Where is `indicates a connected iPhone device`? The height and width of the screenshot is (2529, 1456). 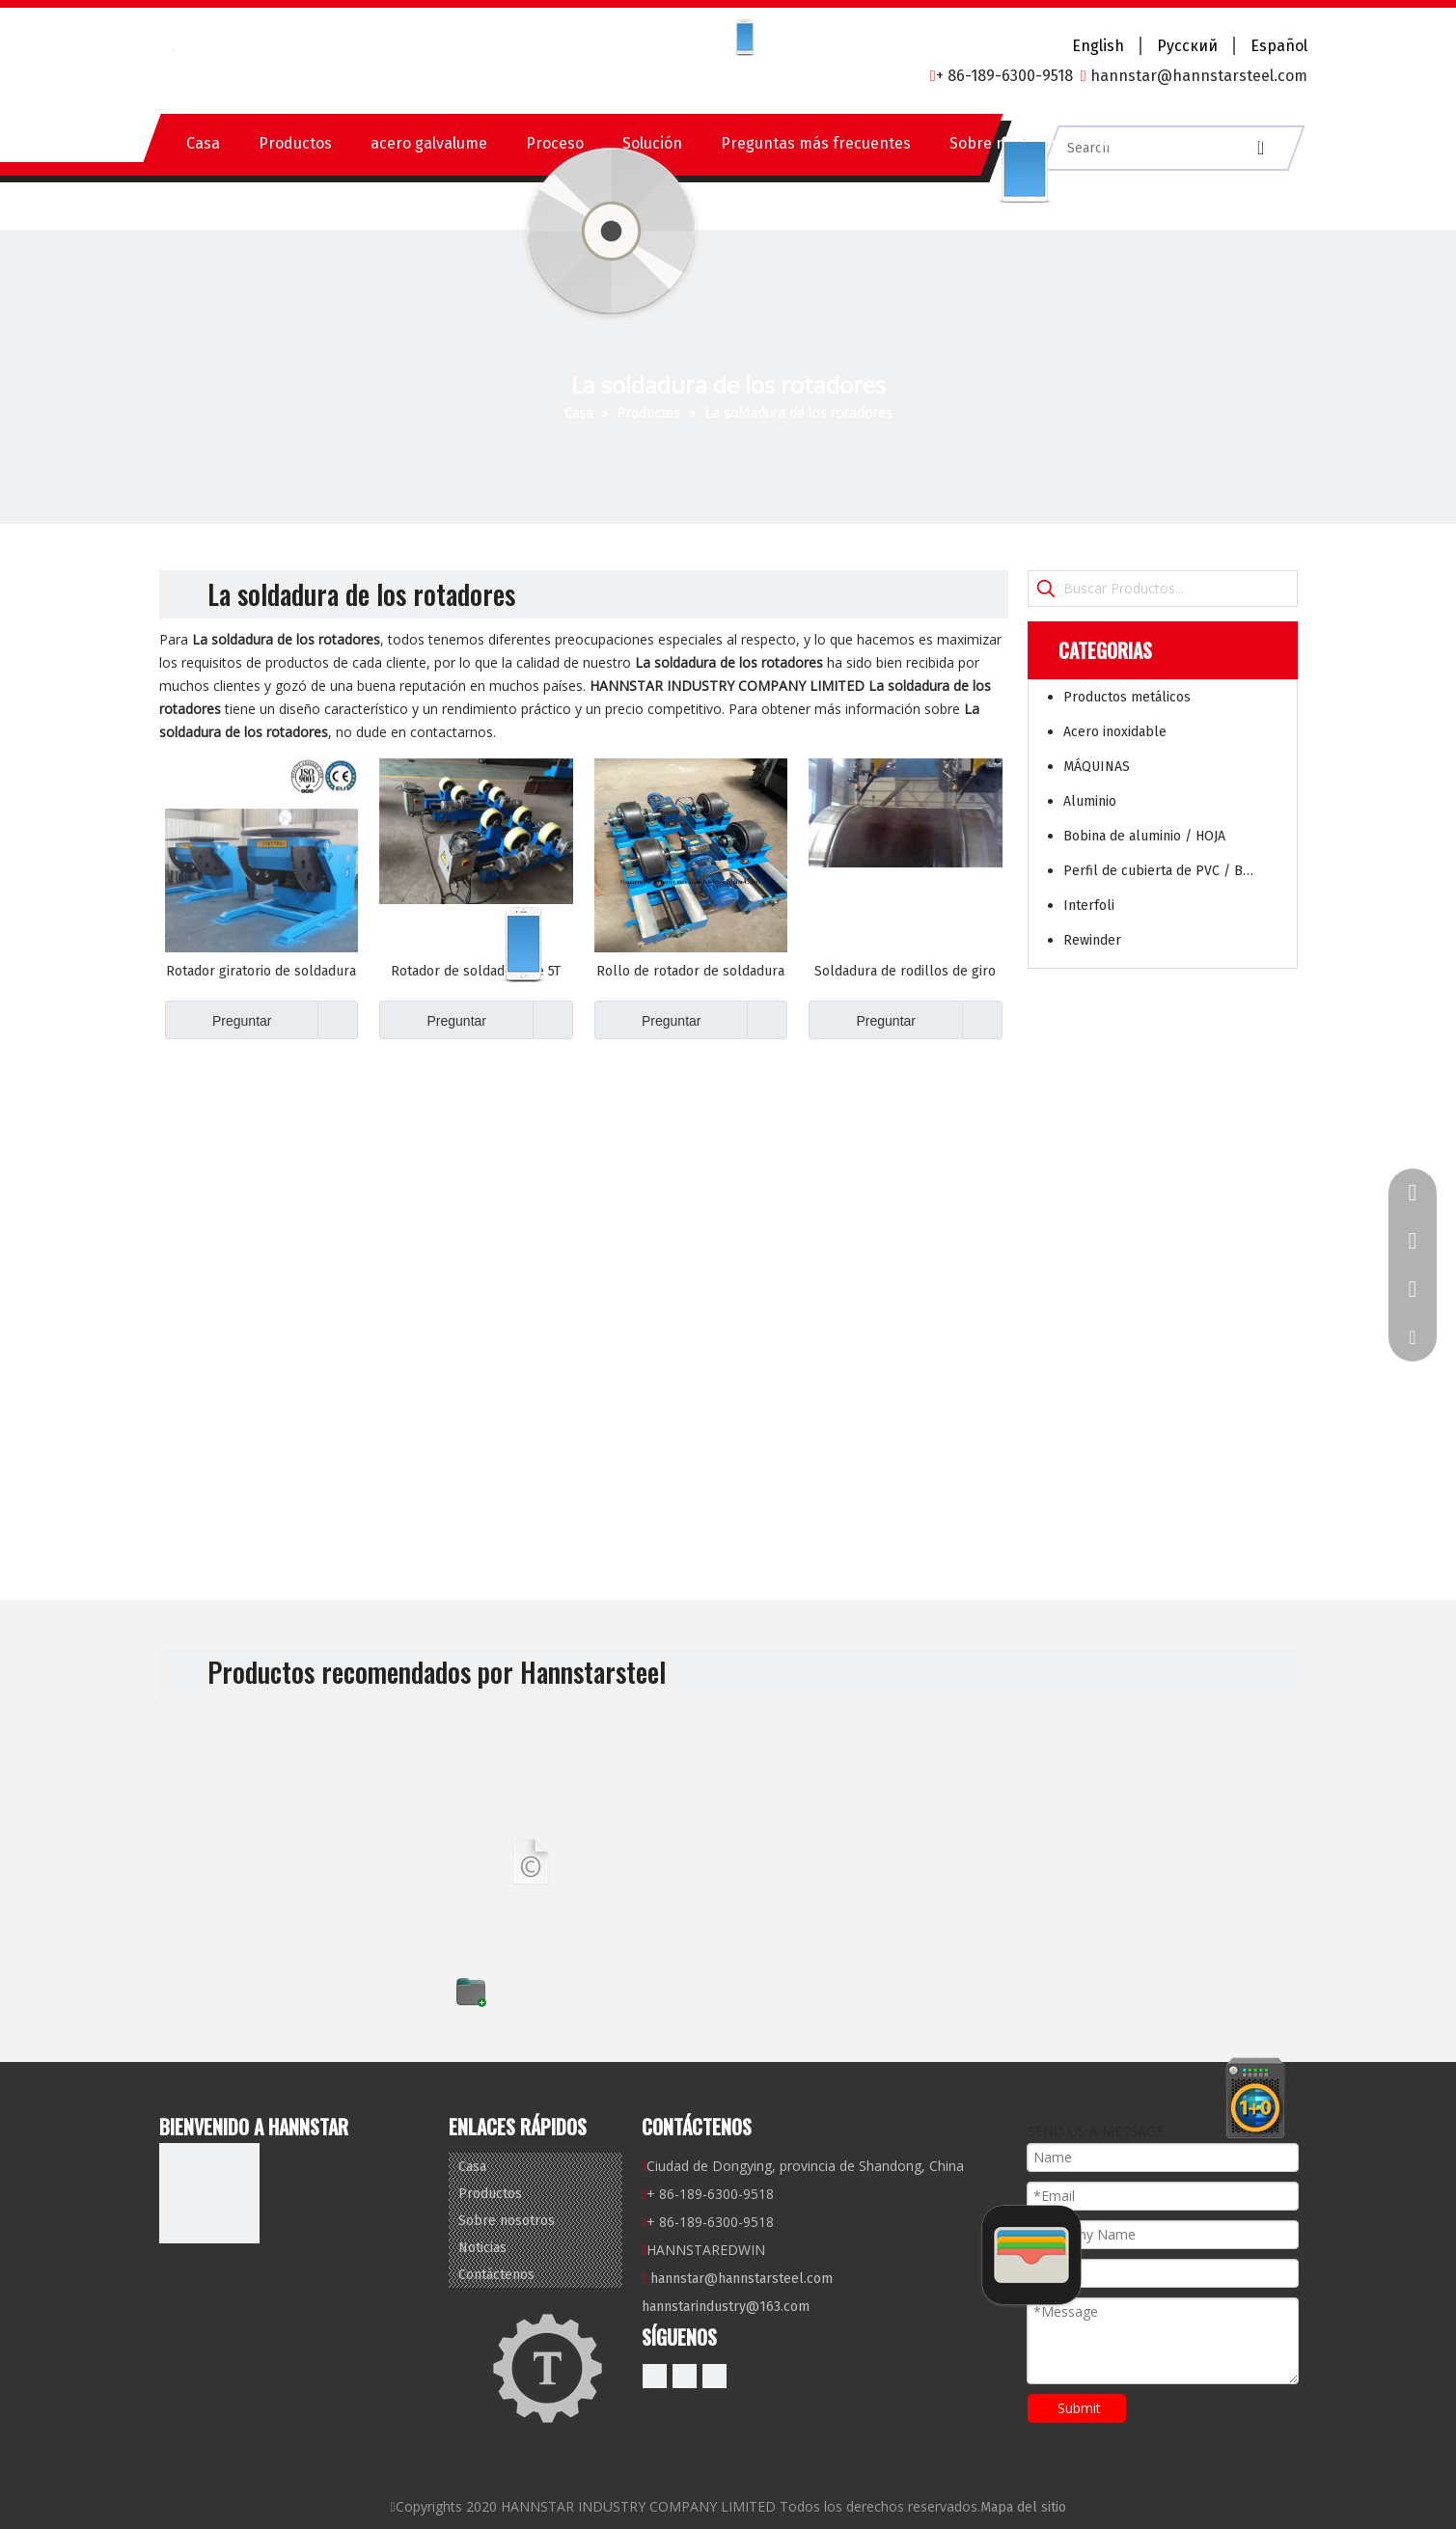
indicates a connected iPhone device is located at coordinates (745, 38).